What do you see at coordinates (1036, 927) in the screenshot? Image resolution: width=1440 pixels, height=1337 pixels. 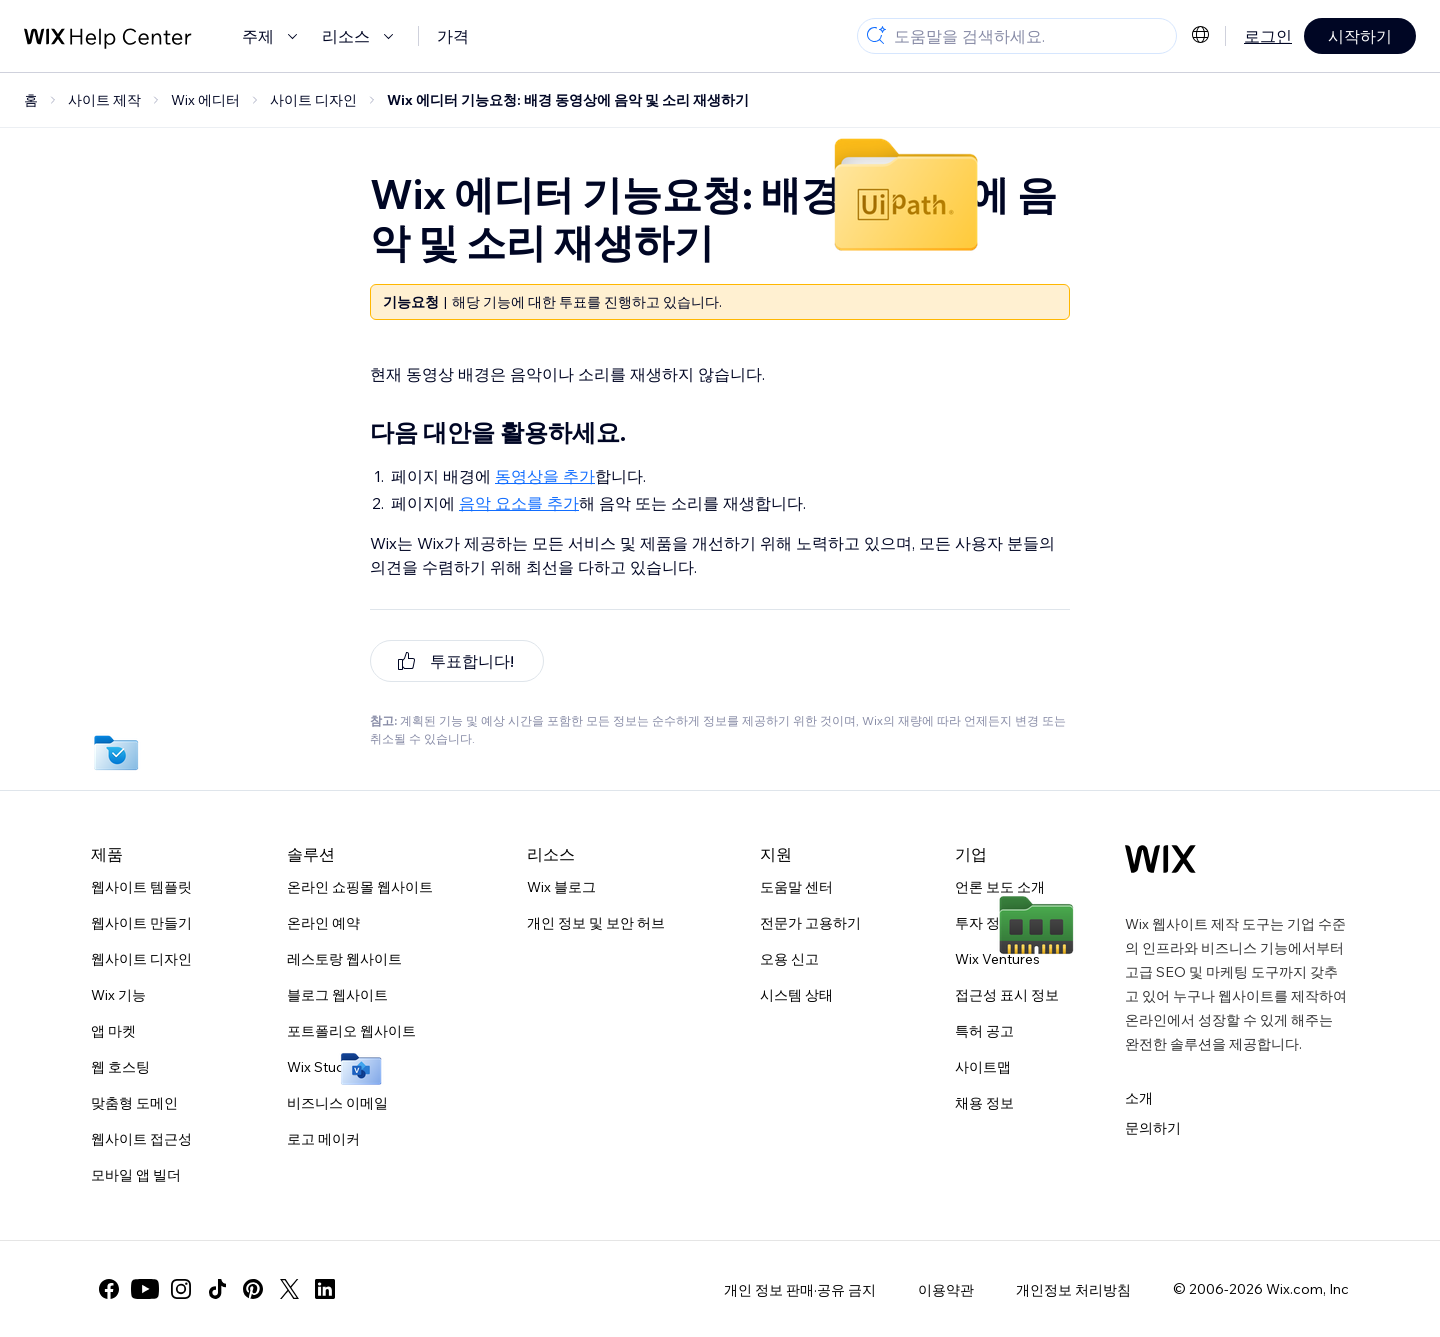 I see `folder containing memory or RAM-related files` at bounding box center [1036, 927].